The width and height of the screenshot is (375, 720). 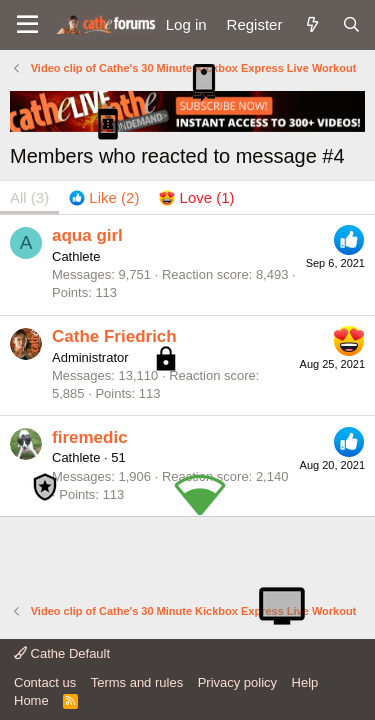 What do you see at coordinates (200, 495) in the screenshot?
I see `indicates moderate wifi signal strength` at bounding box center [200, 495].